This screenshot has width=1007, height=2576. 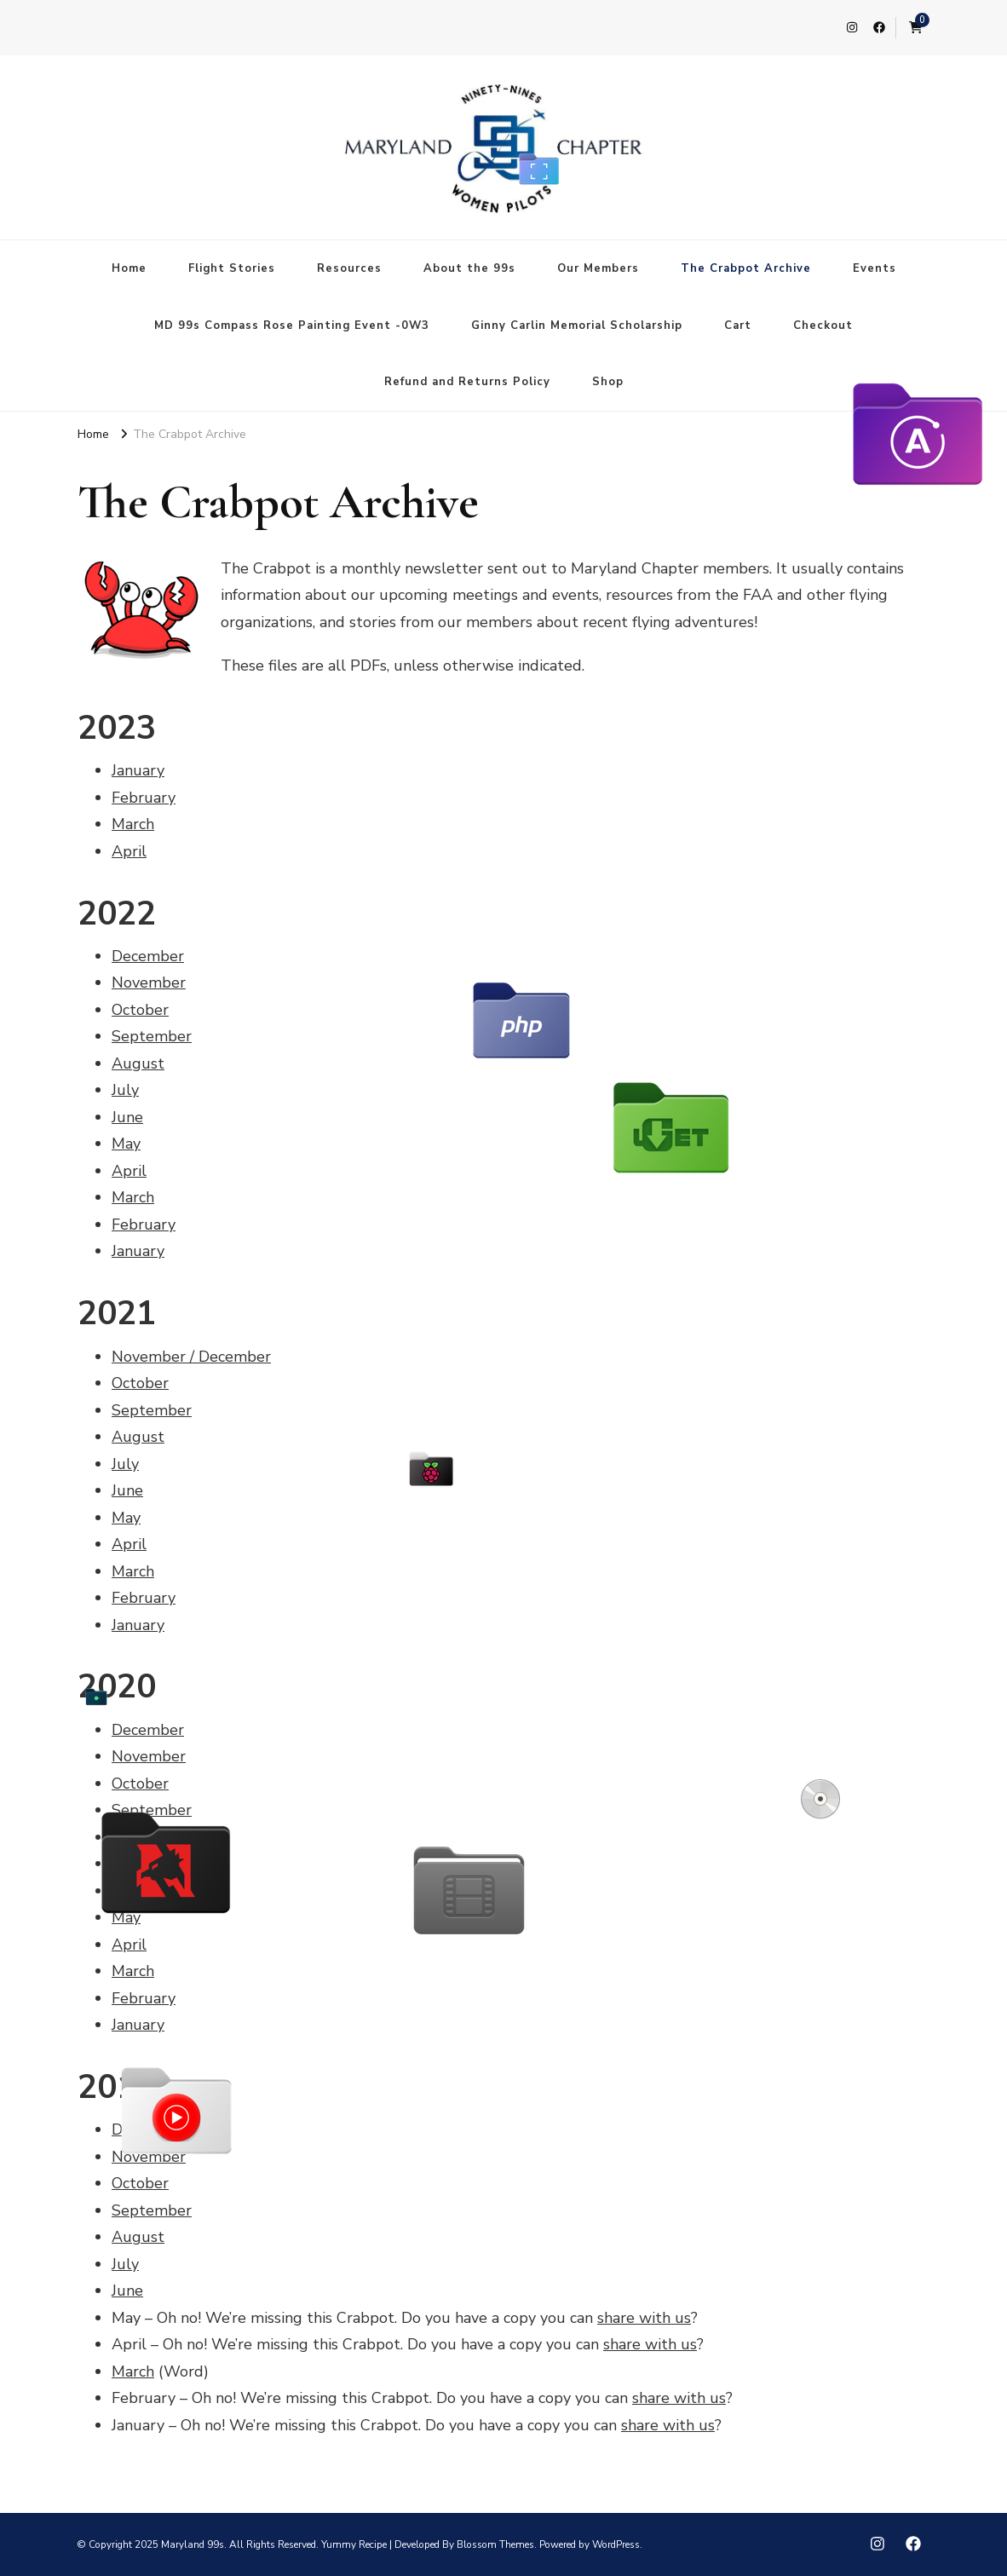 I want to click on open youtube music downloads folder, so click(x=176, y=2113).